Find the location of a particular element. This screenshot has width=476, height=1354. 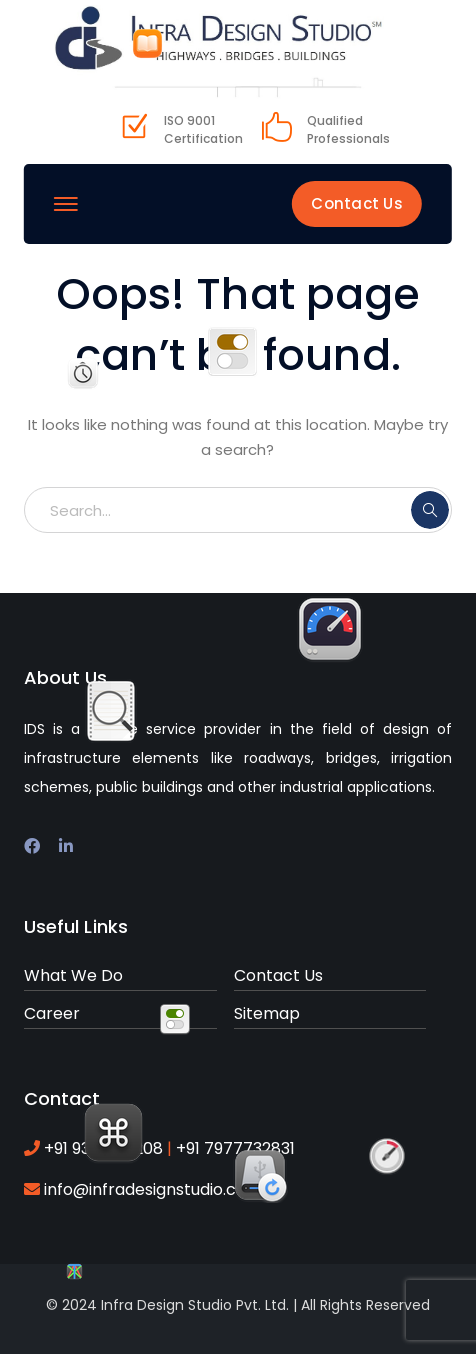

open the books app is located at coordinates (147, 43).